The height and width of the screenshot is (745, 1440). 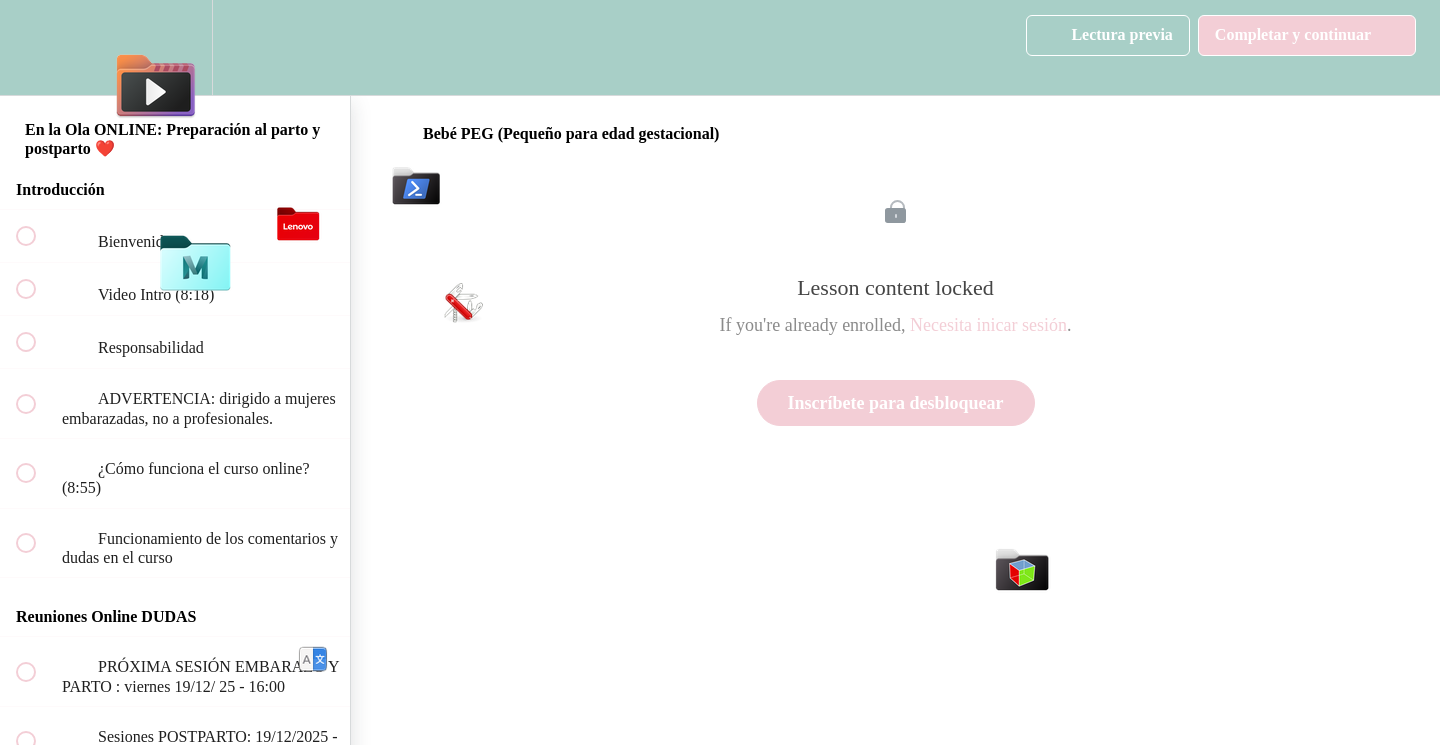 What do you see at coordinates (195, 265) in the screenshot?
I see `folder containing Autodesk Maya project files` at bounding box center [195, 265].